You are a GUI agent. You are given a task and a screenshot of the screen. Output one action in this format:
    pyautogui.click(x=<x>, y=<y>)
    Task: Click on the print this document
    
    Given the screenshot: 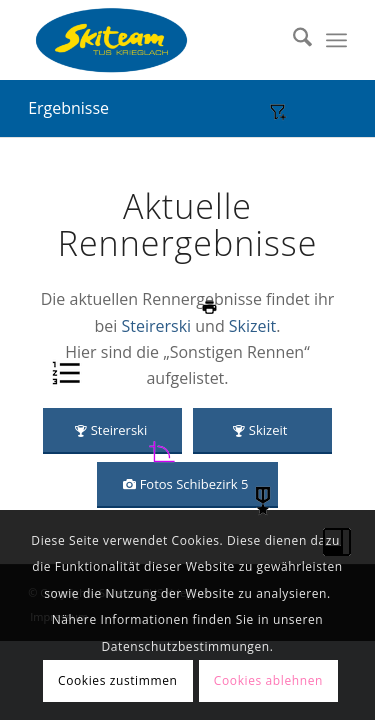 What is the action you would take?
    pyautogui.click(x=209, y=307)
    